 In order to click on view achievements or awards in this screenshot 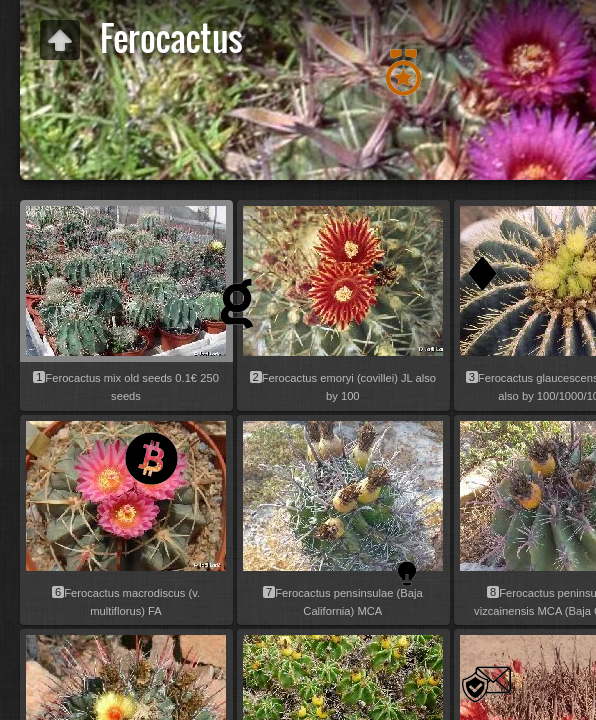, I will do `click(403, 71)`.